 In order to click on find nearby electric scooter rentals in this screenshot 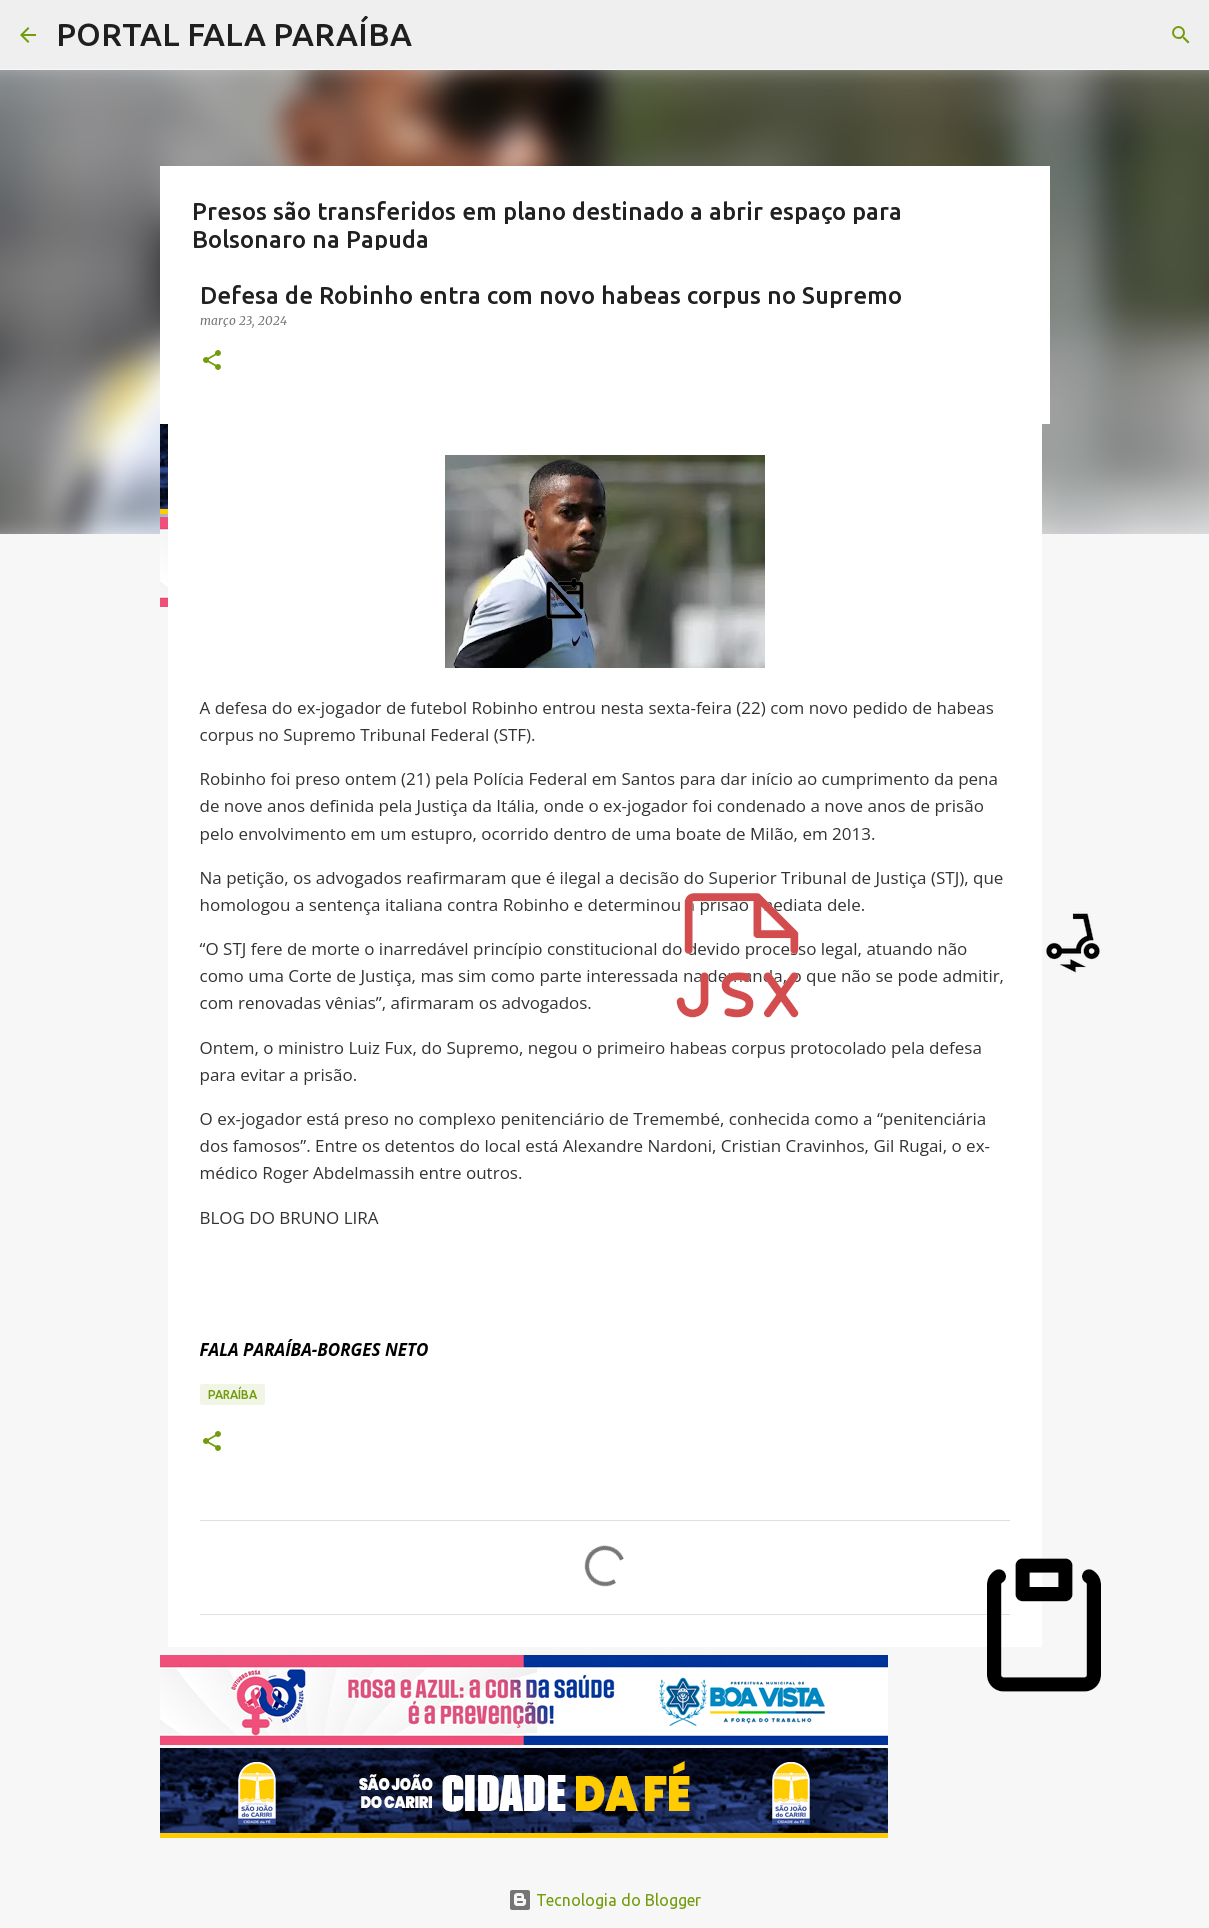, I will do `click(1073, 943)`.